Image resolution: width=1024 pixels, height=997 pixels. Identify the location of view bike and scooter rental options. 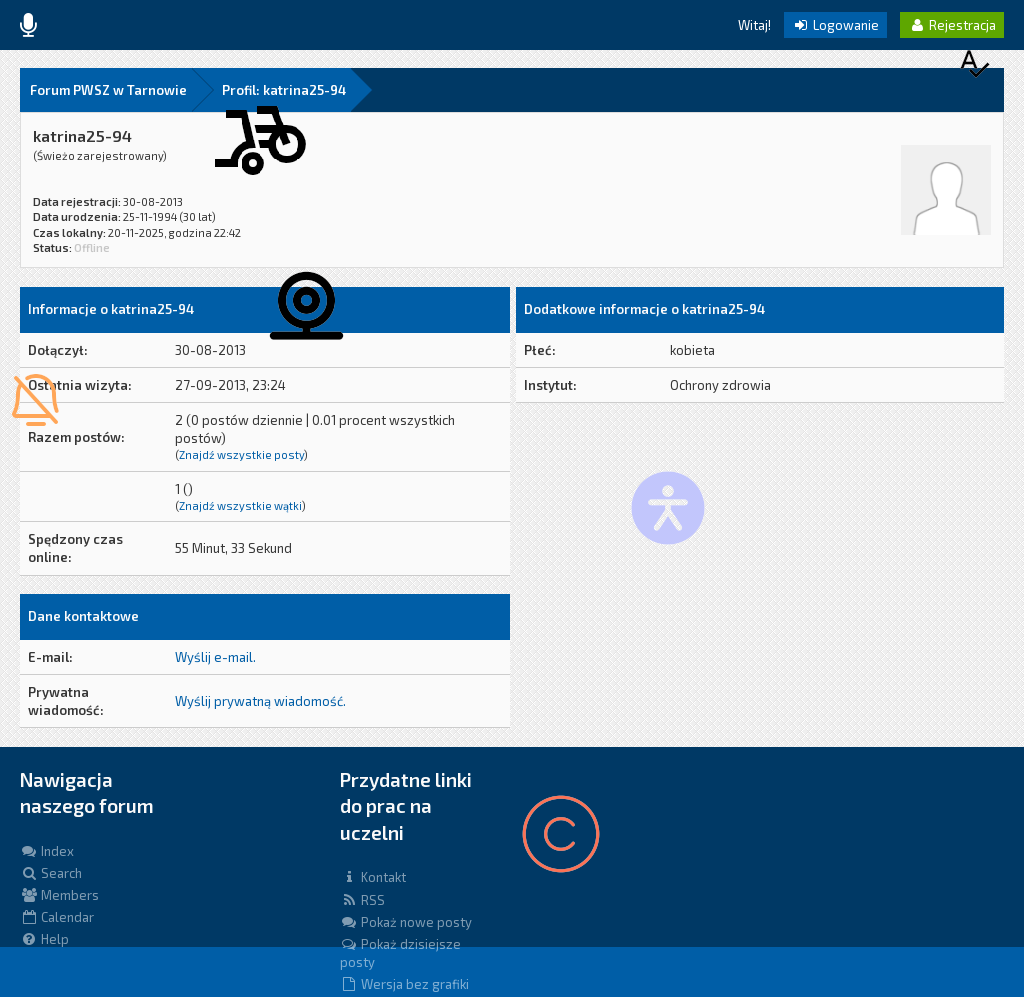
(260, 140).